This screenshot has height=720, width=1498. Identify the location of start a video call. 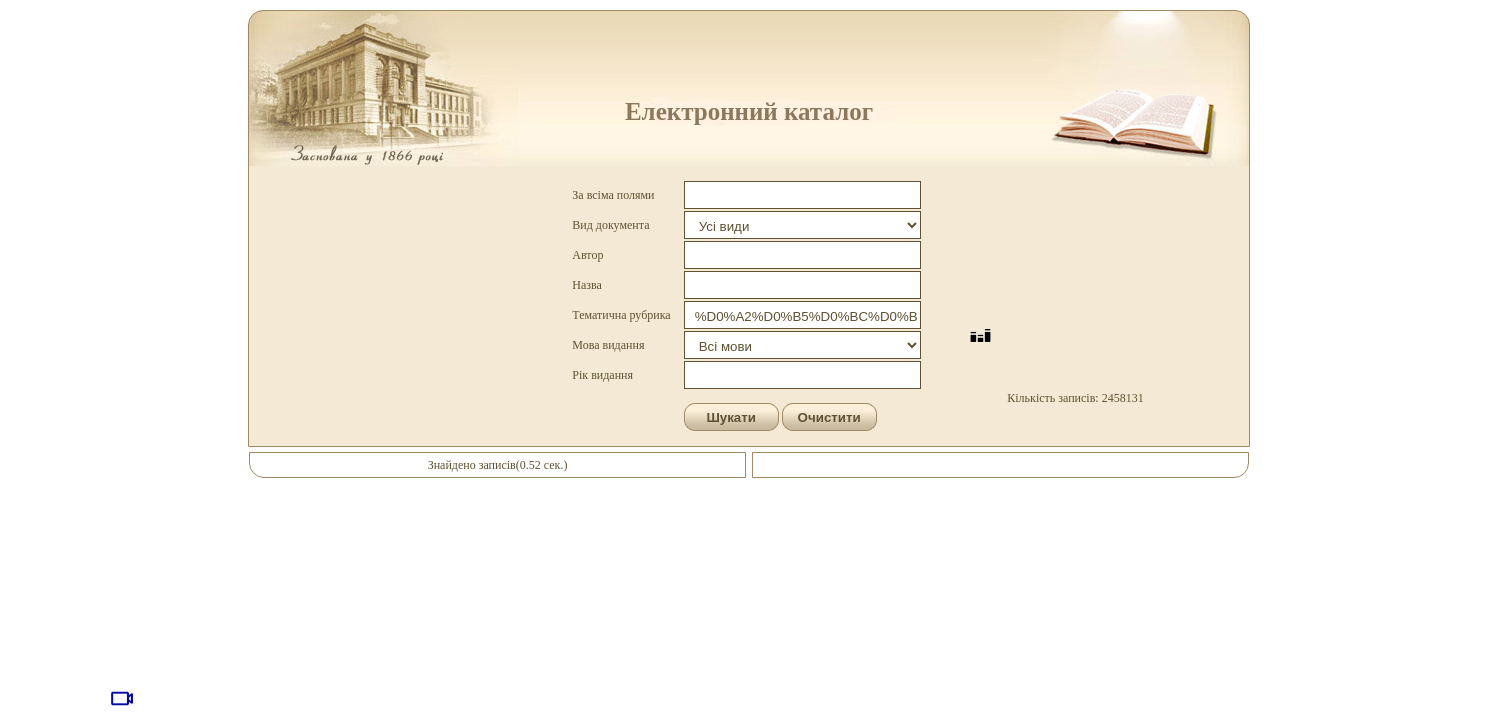
(121, 698).